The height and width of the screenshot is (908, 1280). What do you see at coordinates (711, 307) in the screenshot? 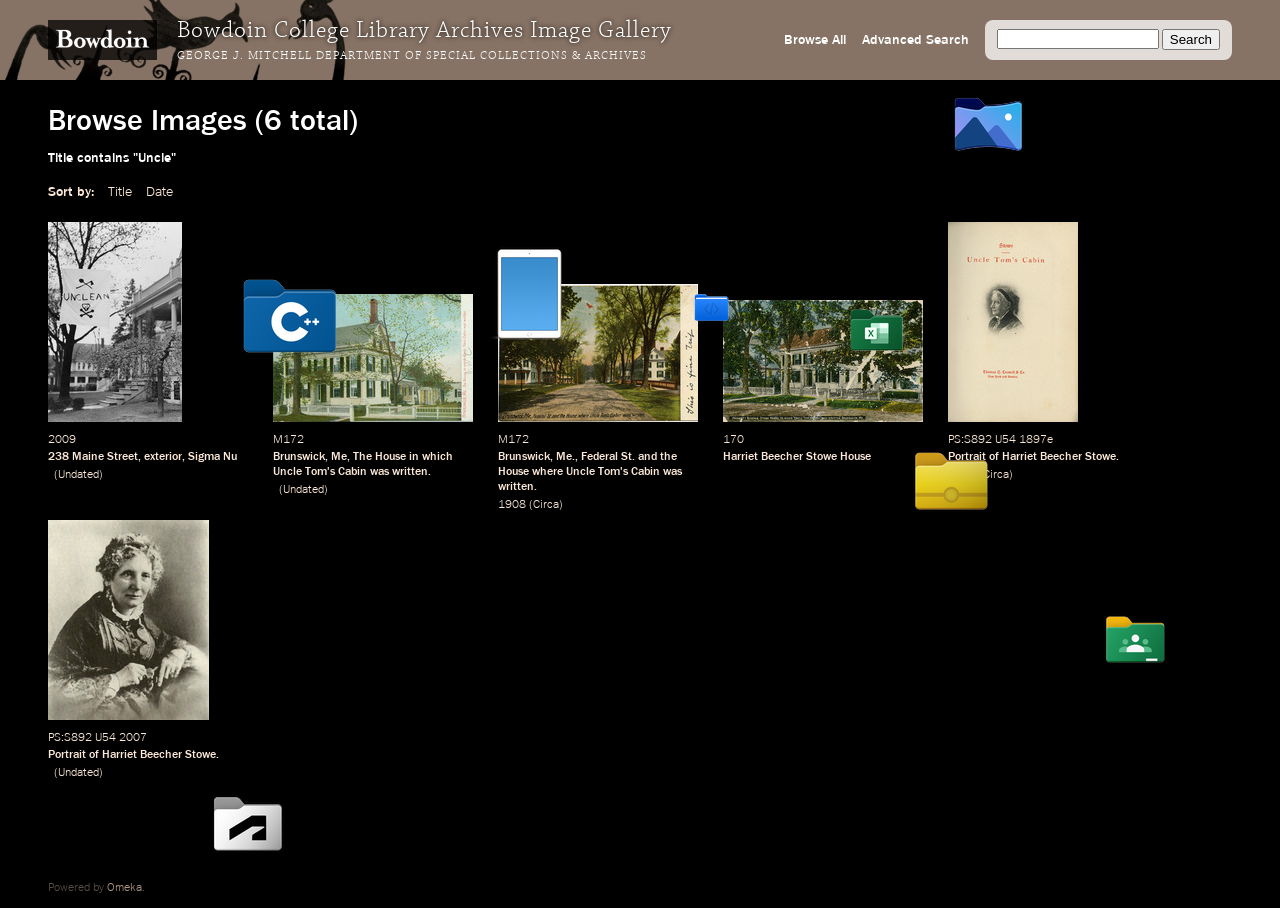
I see `open folder containing code or development files` at bounding box center [711, 307].